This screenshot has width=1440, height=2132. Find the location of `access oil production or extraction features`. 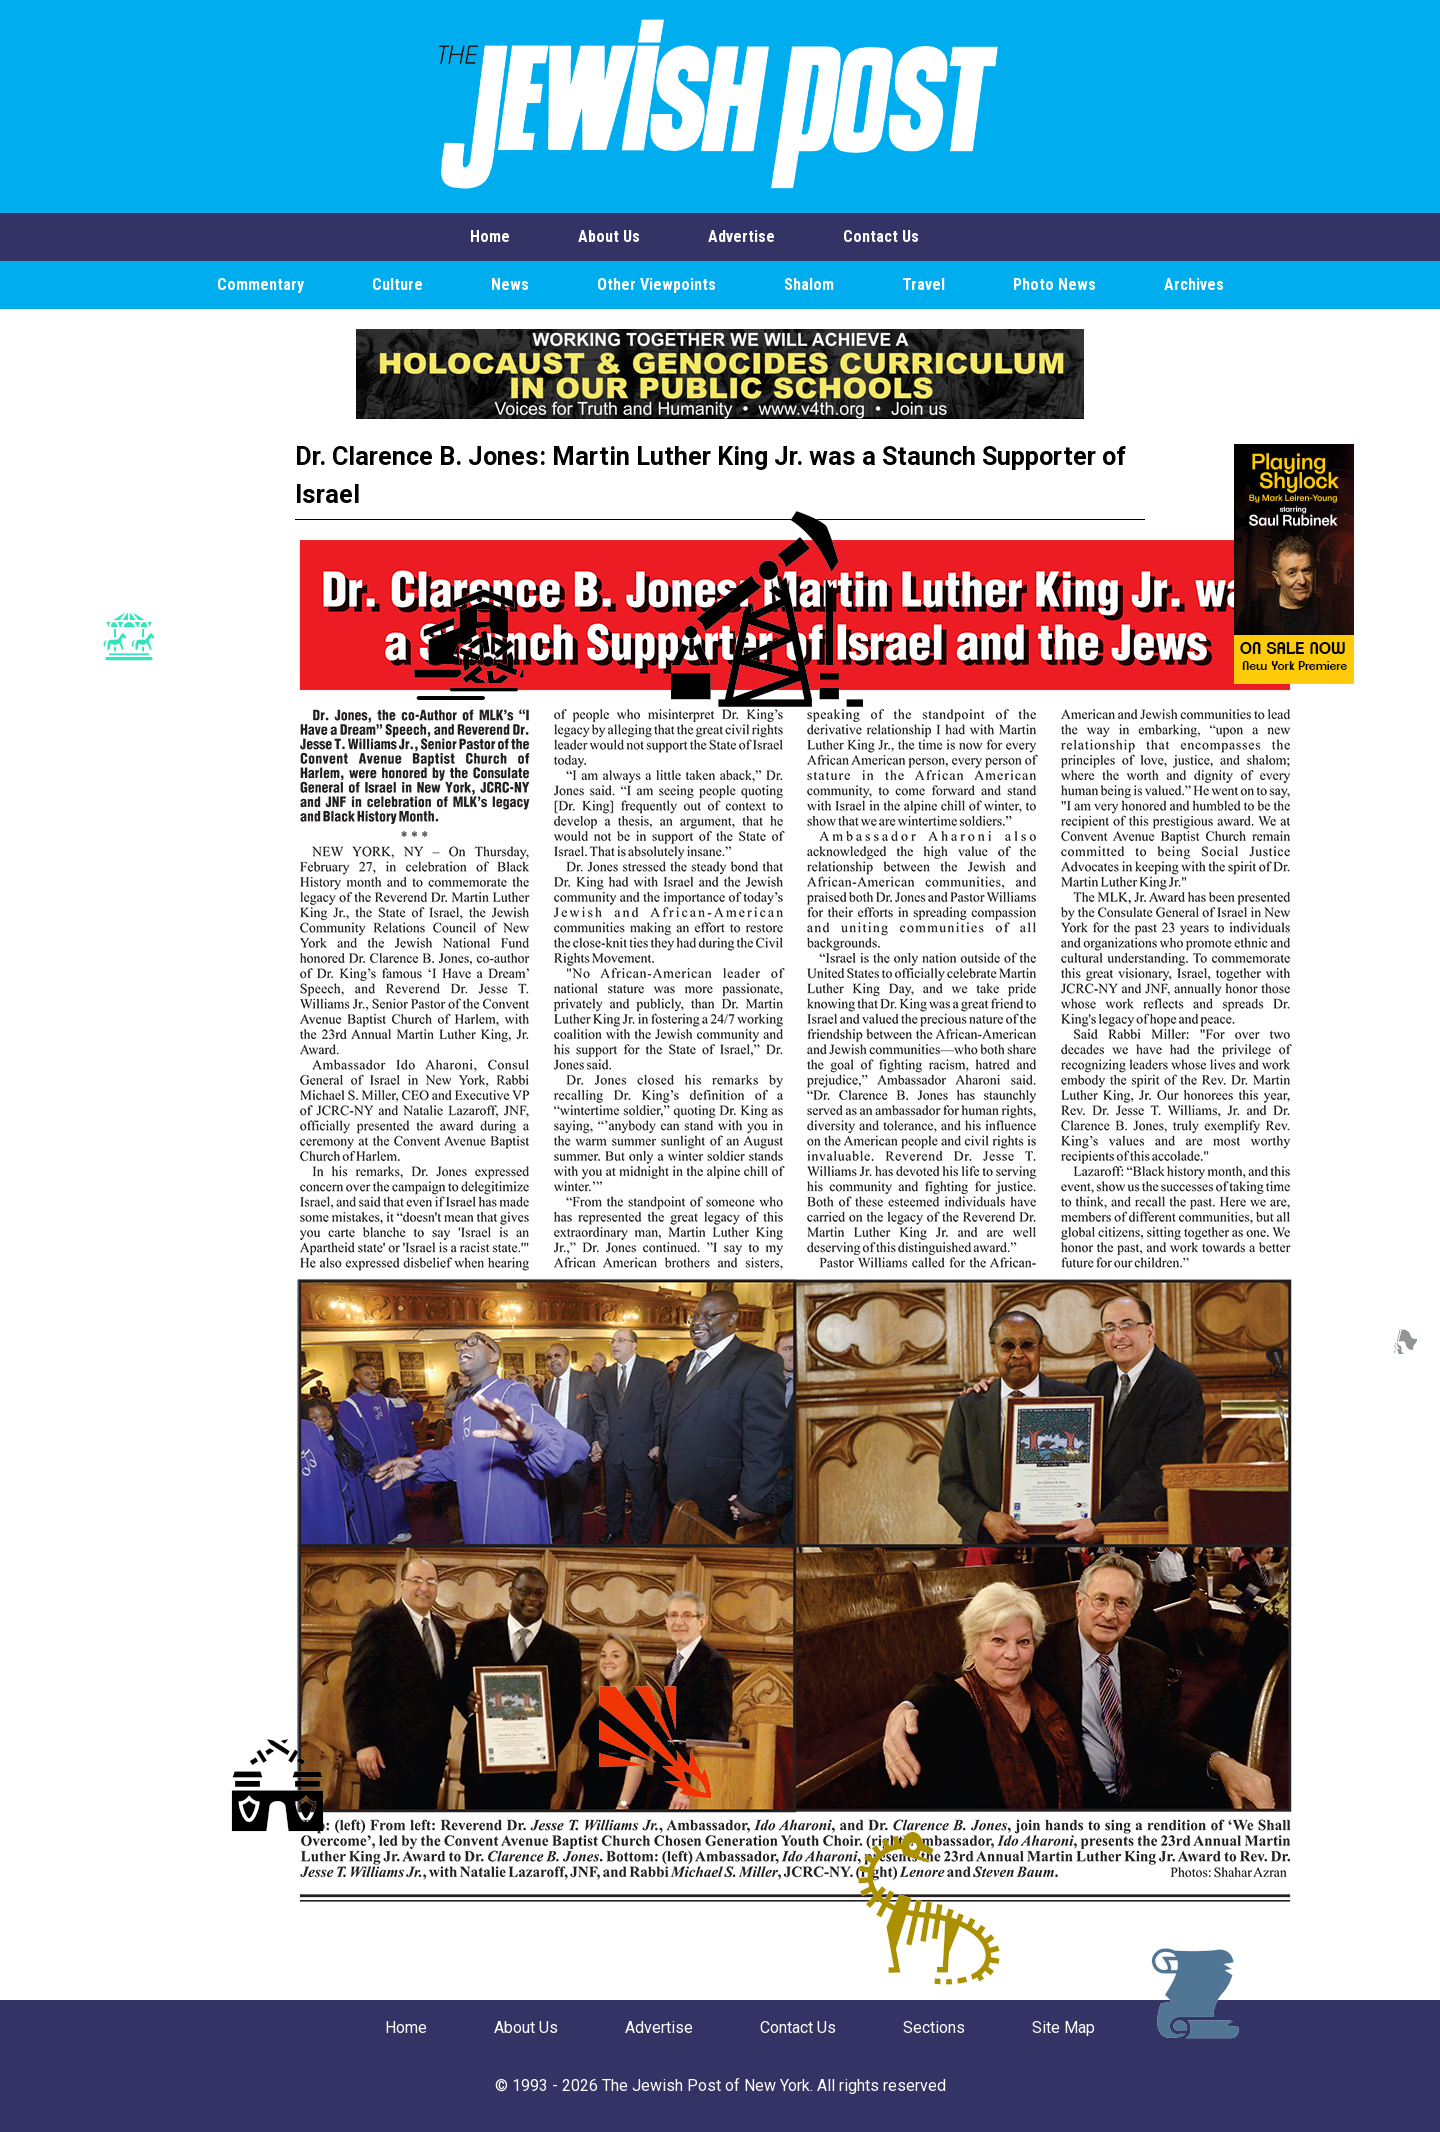

access oil production or extraction features is located at coordinates (767, 609).